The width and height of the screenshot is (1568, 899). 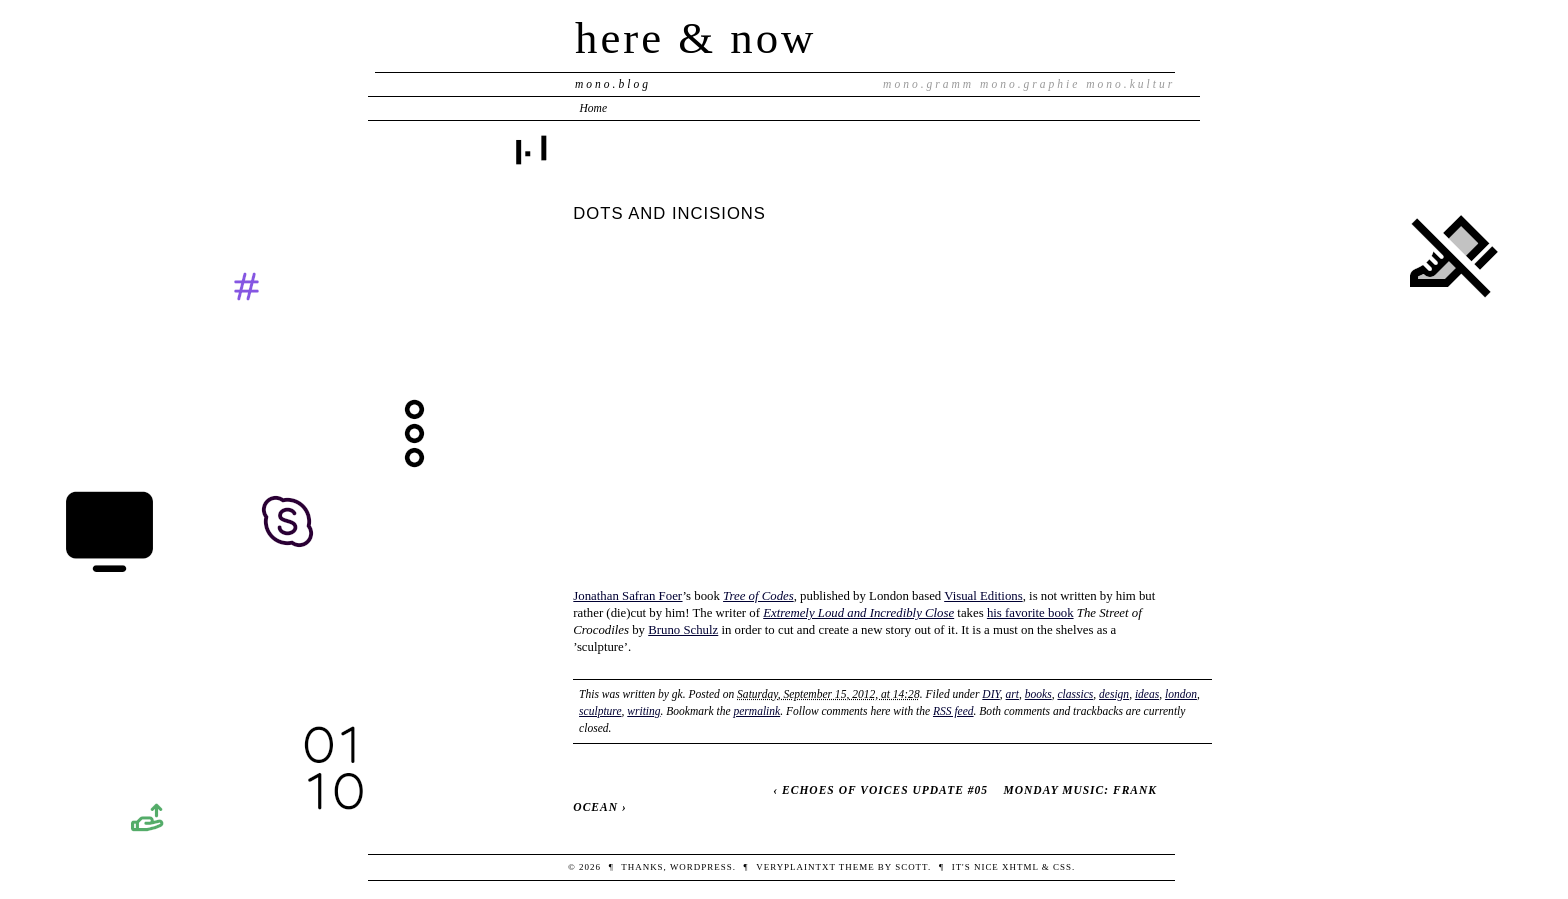 I want to click on indicates a restricted area where stepping is prohibited, so click(x=1454, y=255).